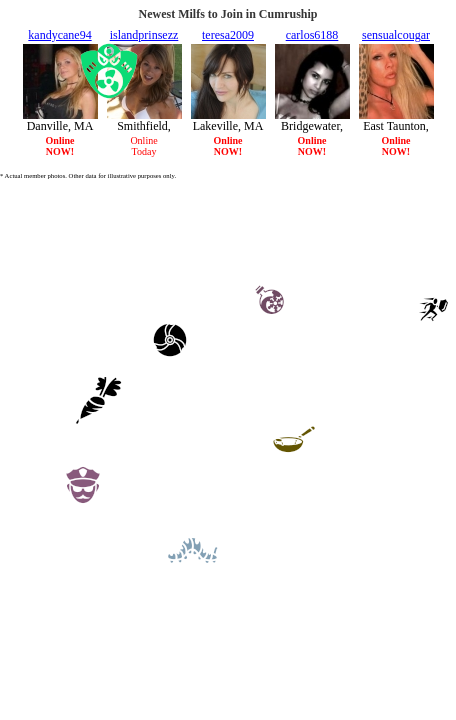 The image size is (456, 720). Describe the element at coordinates (109, 71) in the screenshot. I see `select the air man character` at that location.